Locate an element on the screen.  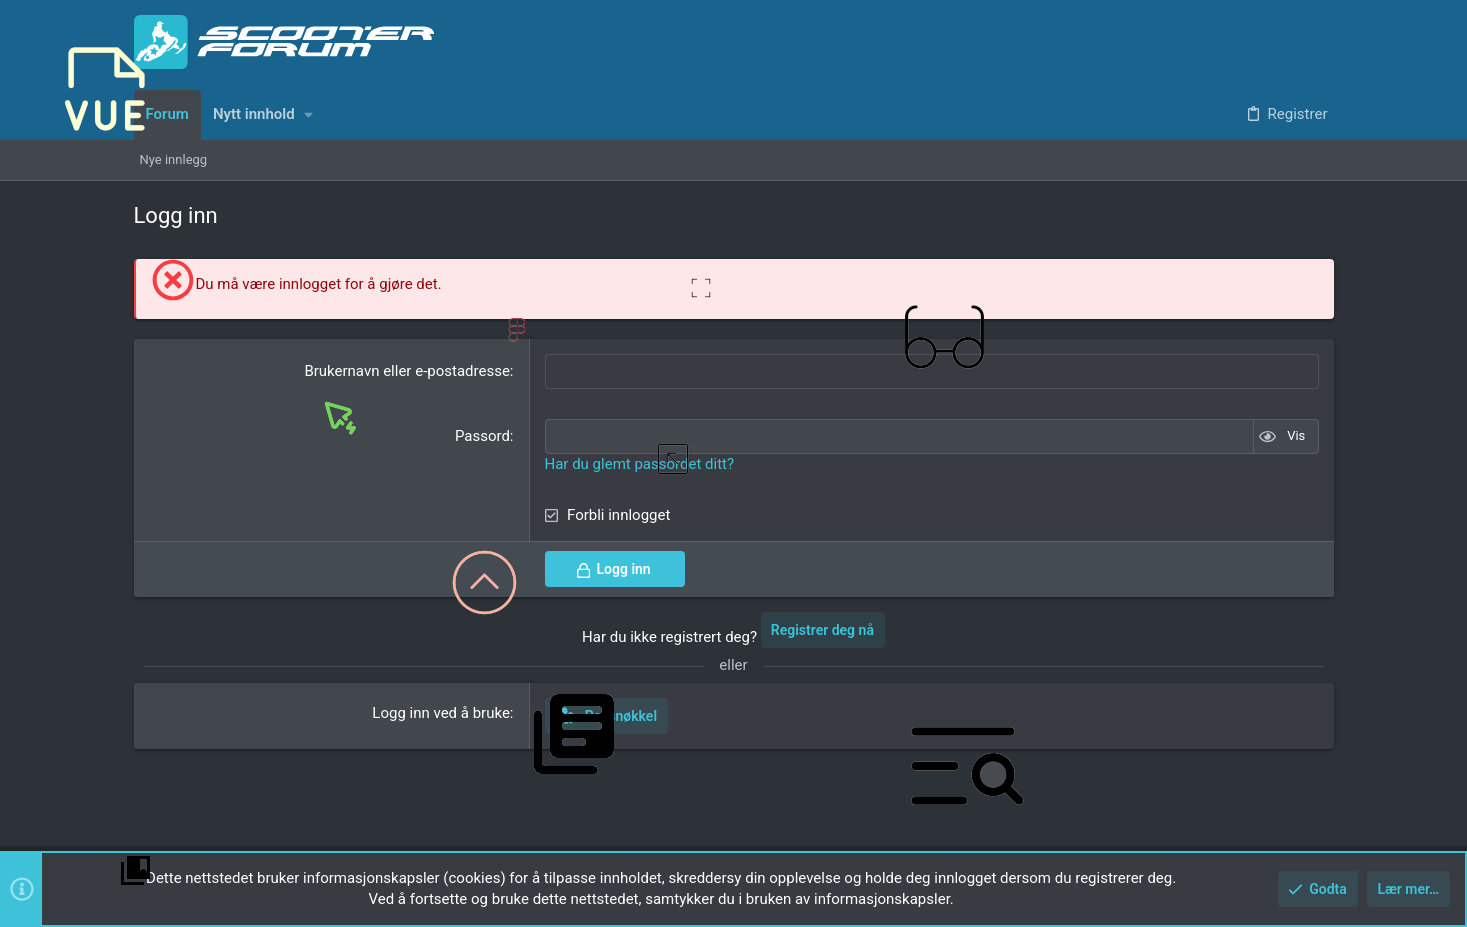
access reading mode or reader view is located at coordinates (944, 338).